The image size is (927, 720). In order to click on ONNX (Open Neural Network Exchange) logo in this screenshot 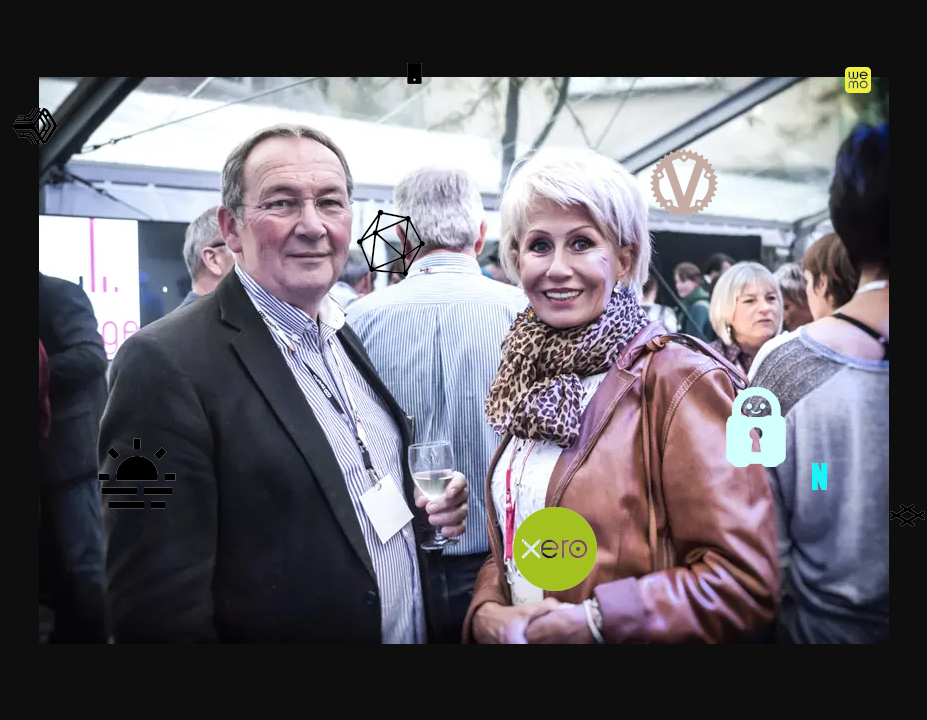, I will do `click(391, 243)`.